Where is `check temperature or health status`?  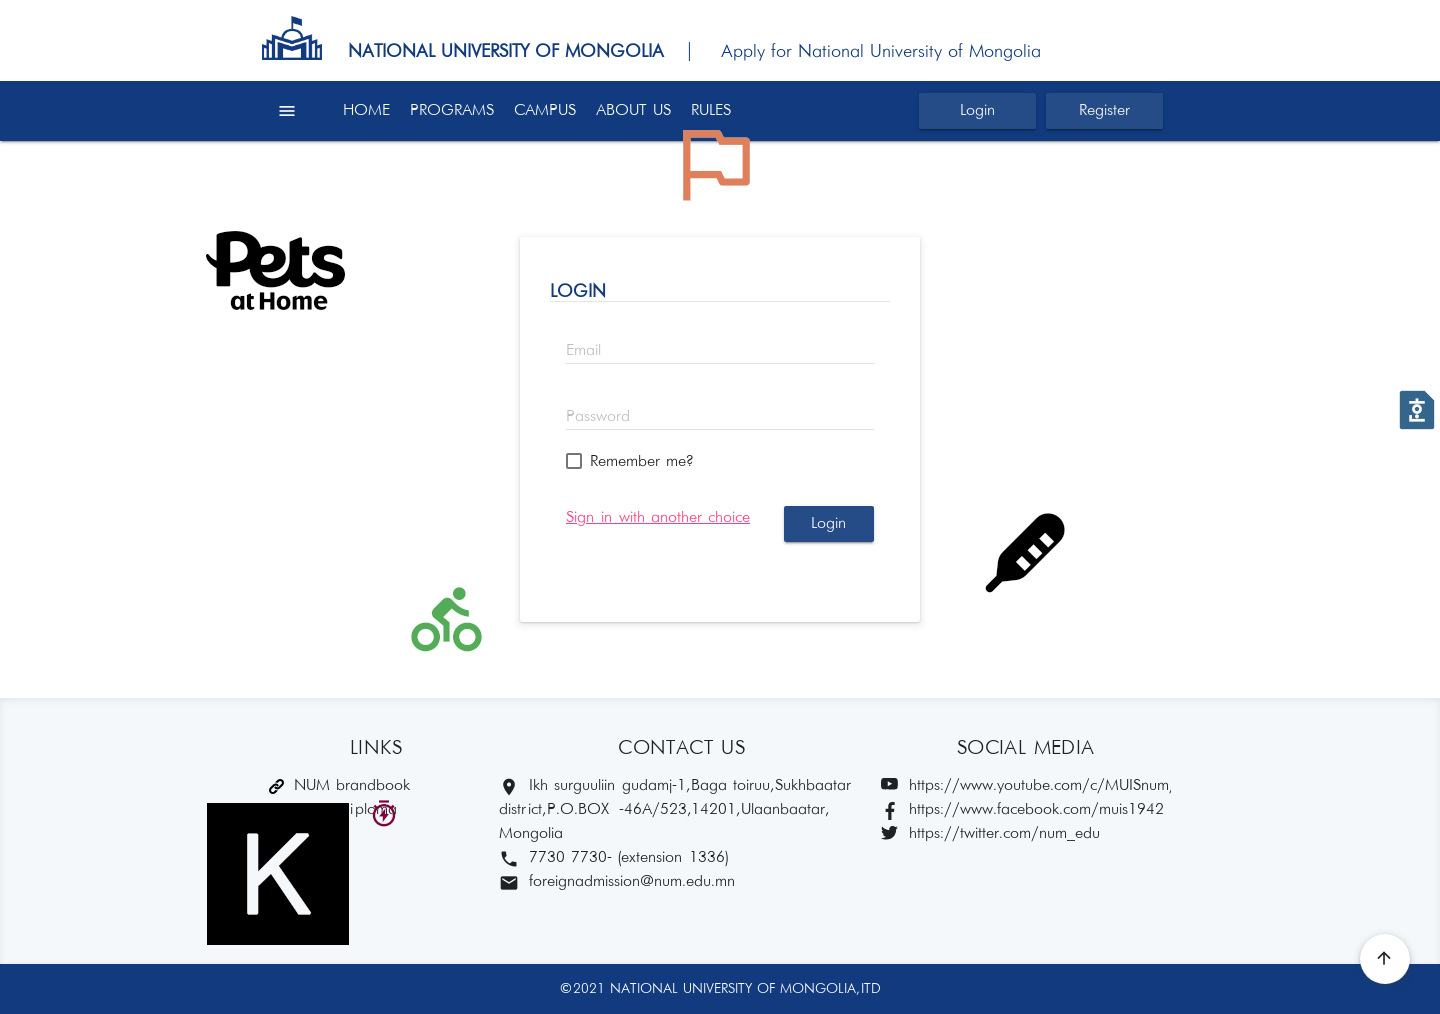 check temperature or health status is located at coordinates (1024, 553).